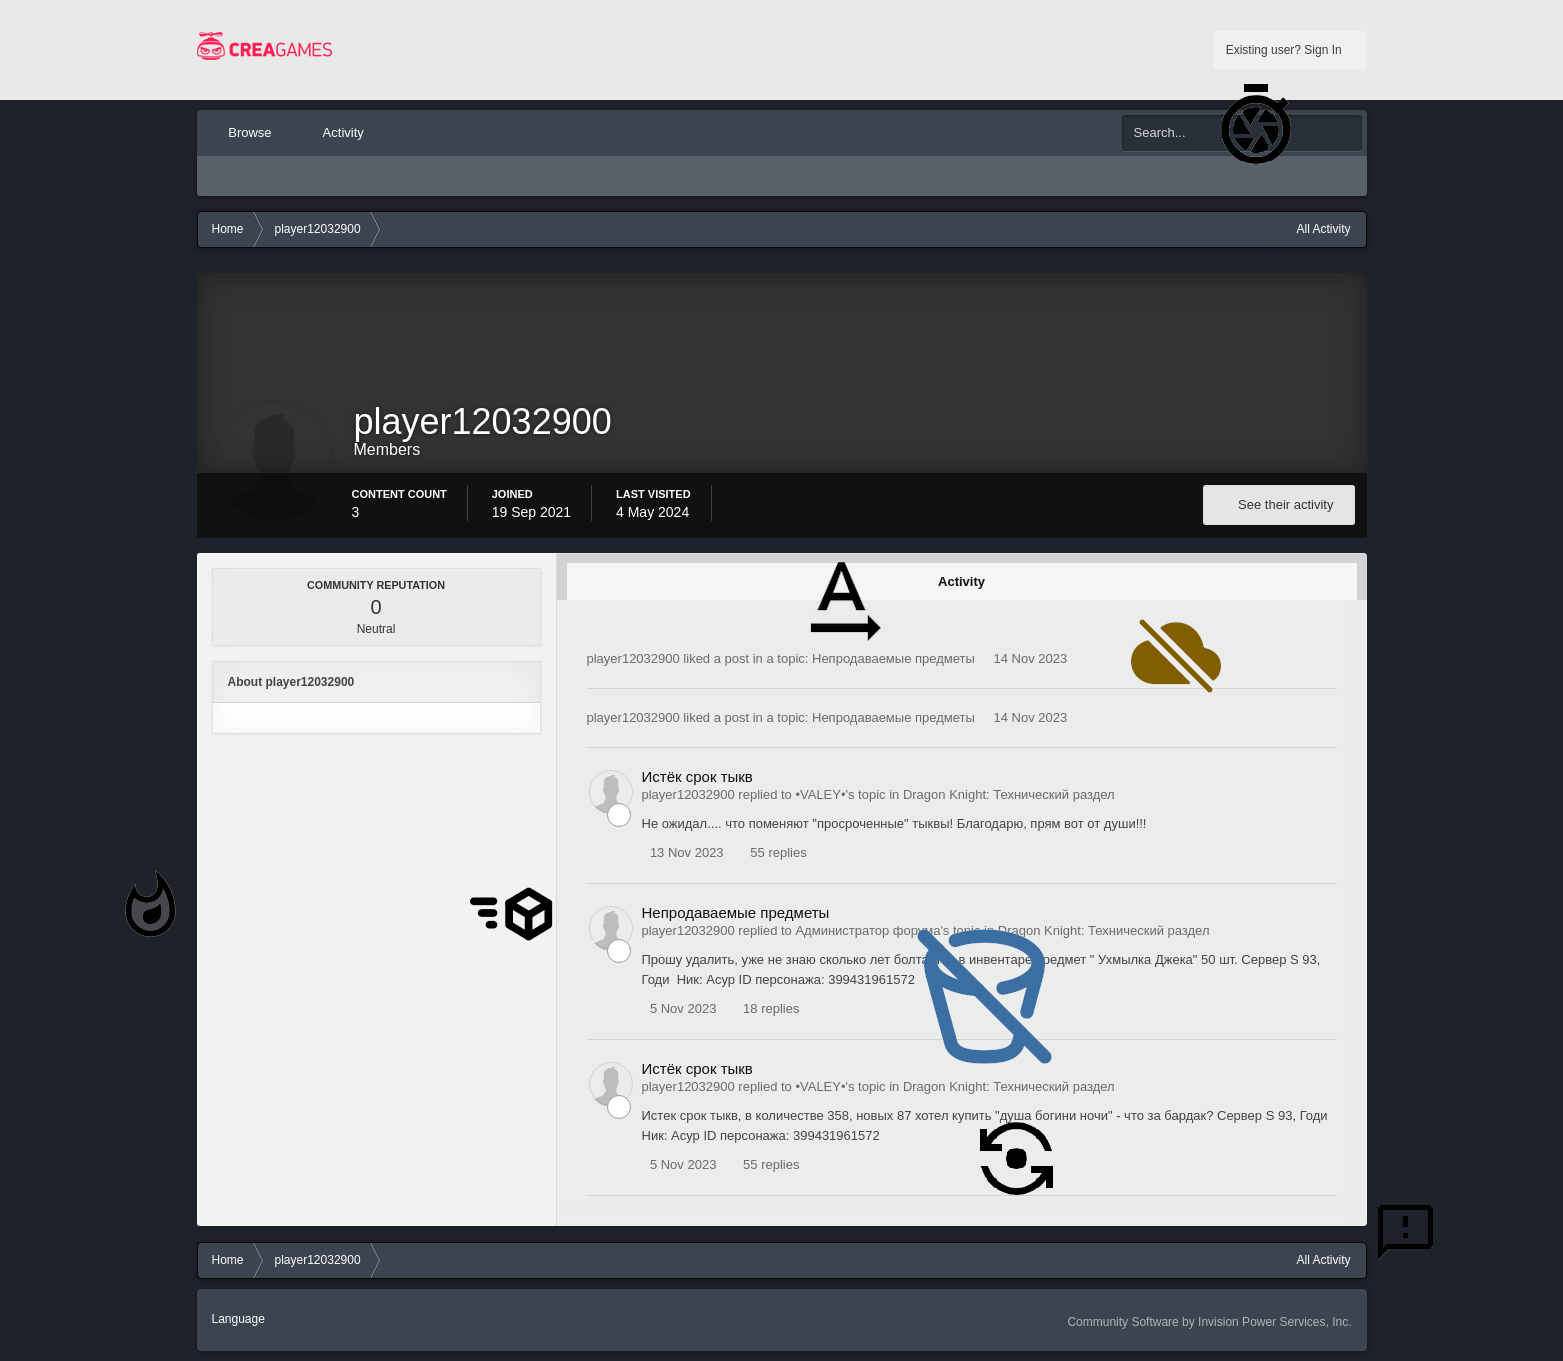 The image size is (1563, 1361). What do you see at coordinates (984, 996) in the screenshot?
I see `disable paint bucket or fill tool` at bounding box center [984, 996].